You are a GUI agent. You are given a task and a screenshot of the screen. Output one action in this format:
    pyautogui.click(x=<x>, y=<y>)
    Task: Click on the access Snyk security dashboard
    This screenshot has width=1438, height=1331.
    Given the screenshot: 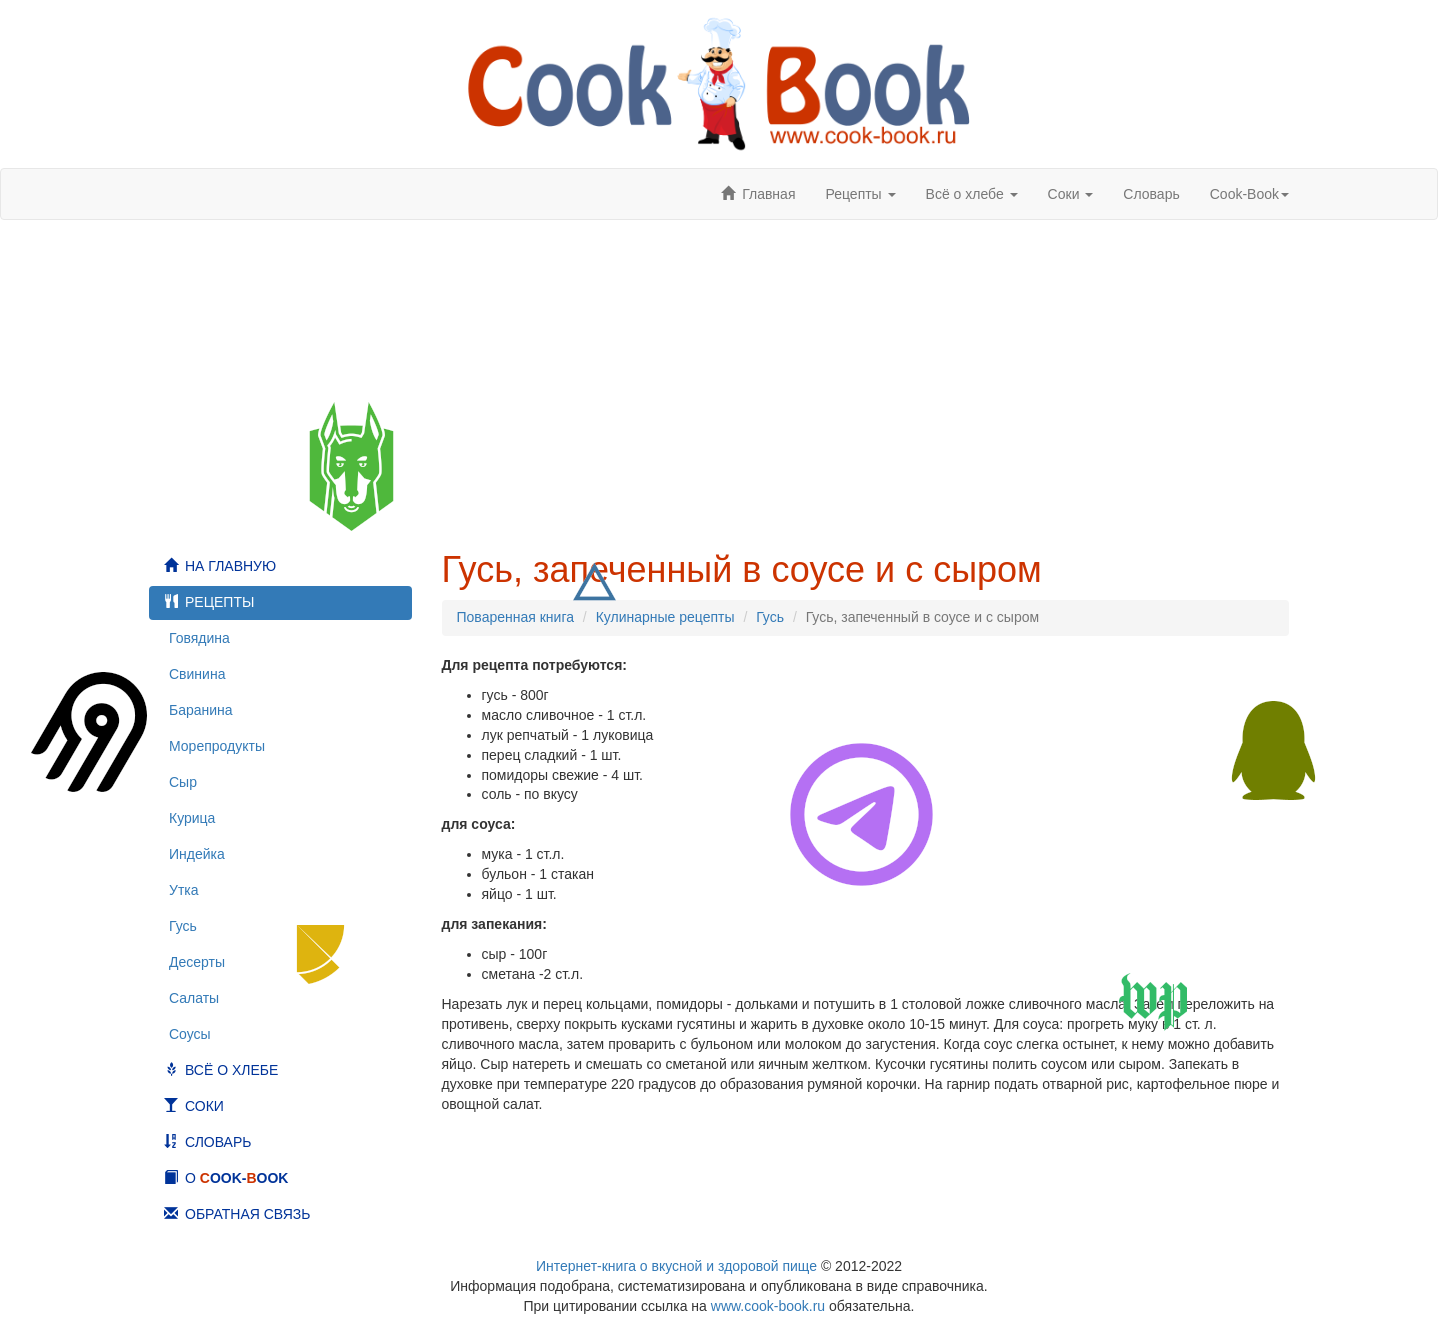 What is the action you would take?
    pyautogui.click(x=351, y=466)
    